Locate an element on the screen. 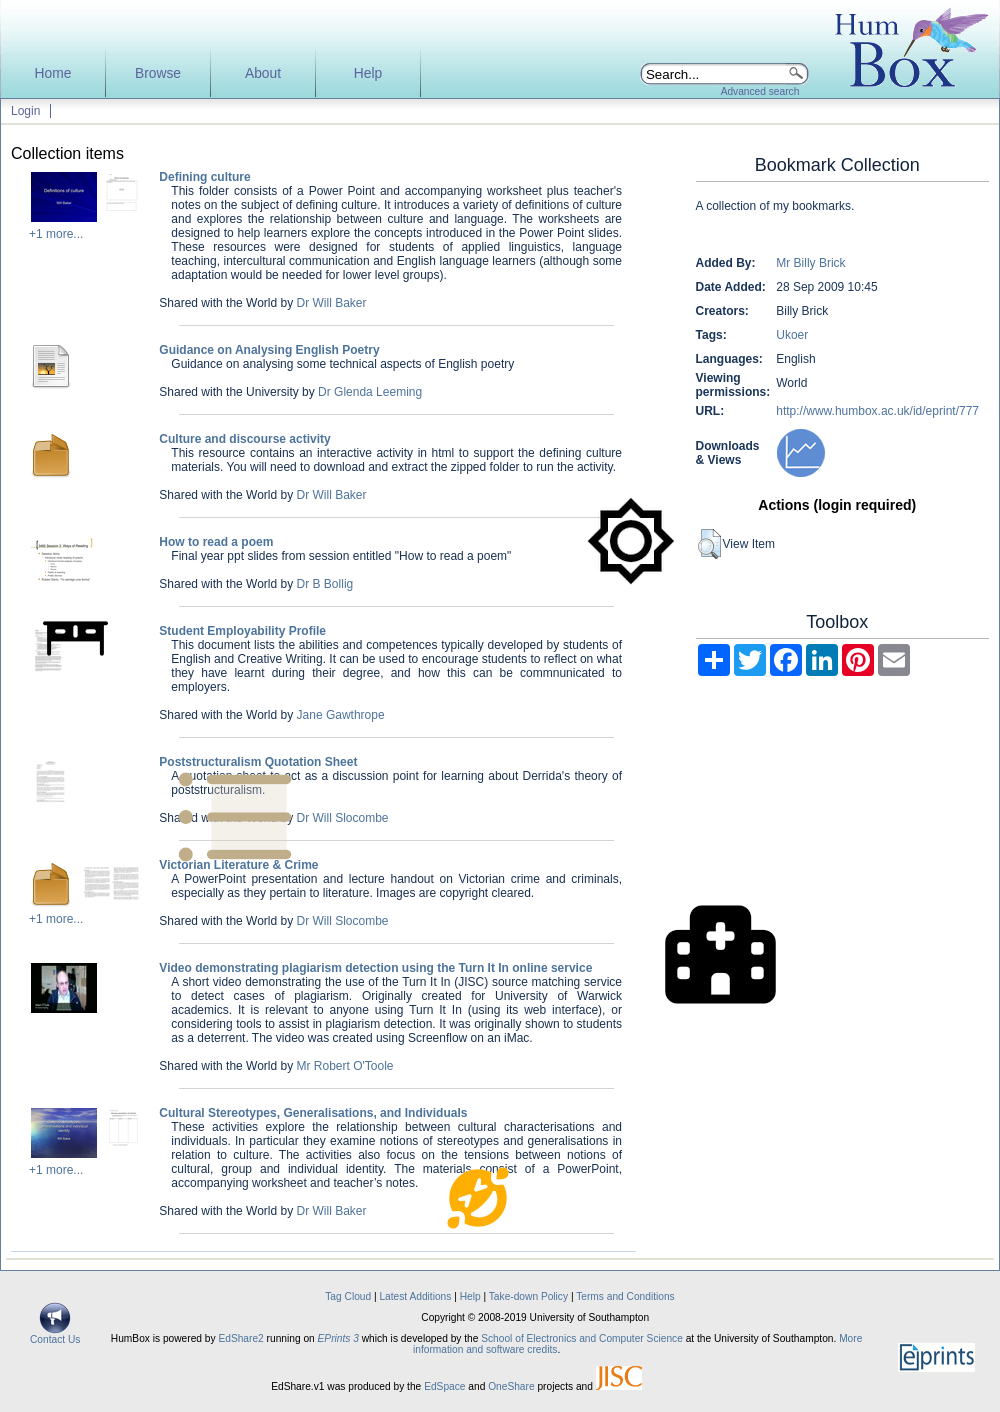  access workspace or desk settings is located at coordinates (75, 637).